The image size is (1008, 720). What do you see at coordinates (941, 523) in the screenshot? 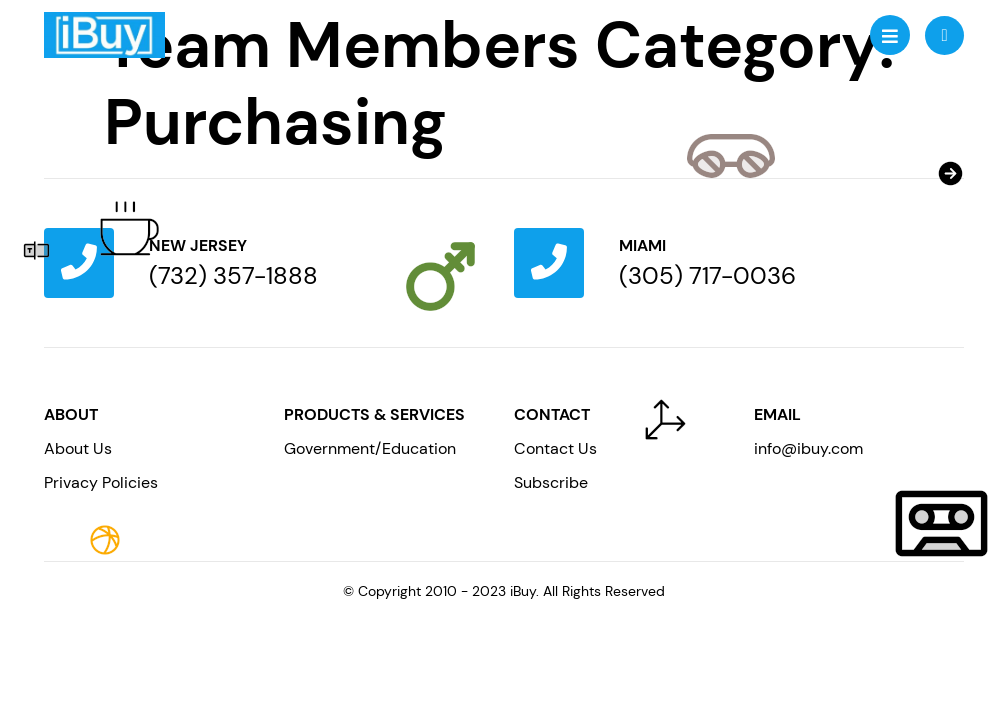
I see `access audio recordings or voice memos` at bounding box center [941, 523].